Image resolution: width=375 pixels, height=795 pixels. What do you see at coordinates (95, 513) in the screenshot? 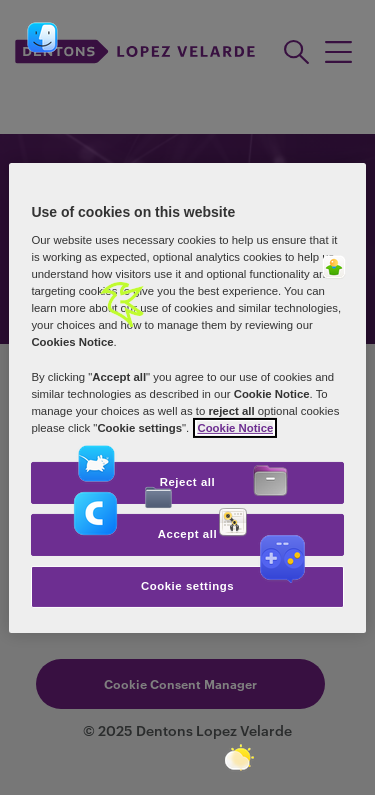
I see `open the Cura 3D printing slicer application` at bounding box center [95, 513].